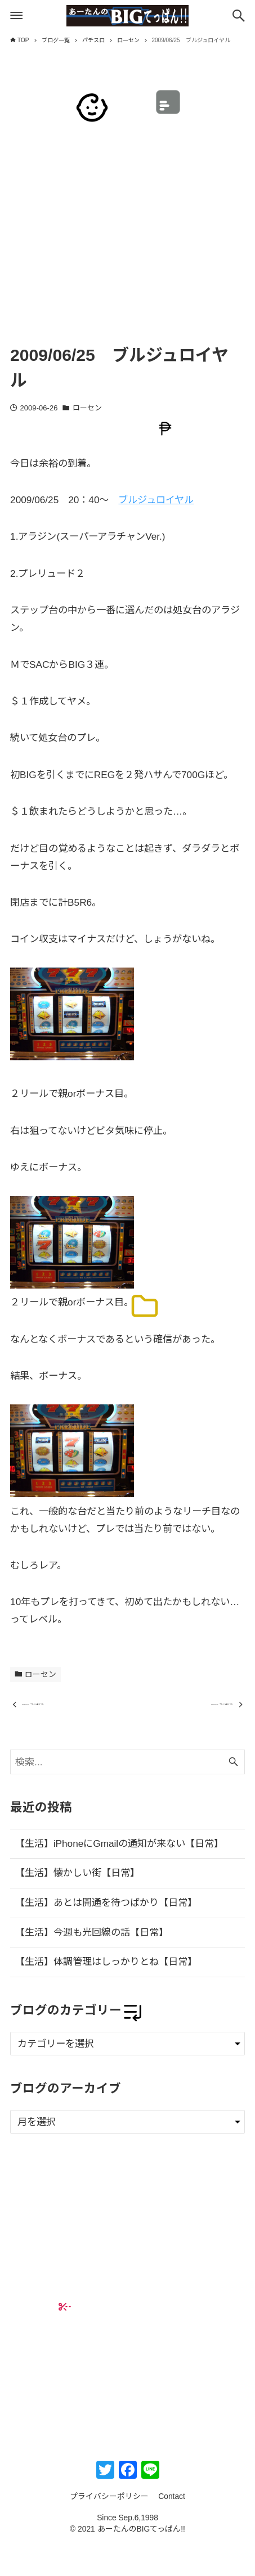 This screenshot has height=2576, width=255. What do you see at coordinates (168, 102) in the screenshot?
I see `align content to bottom-left of container` at bounding box center [168, 102].